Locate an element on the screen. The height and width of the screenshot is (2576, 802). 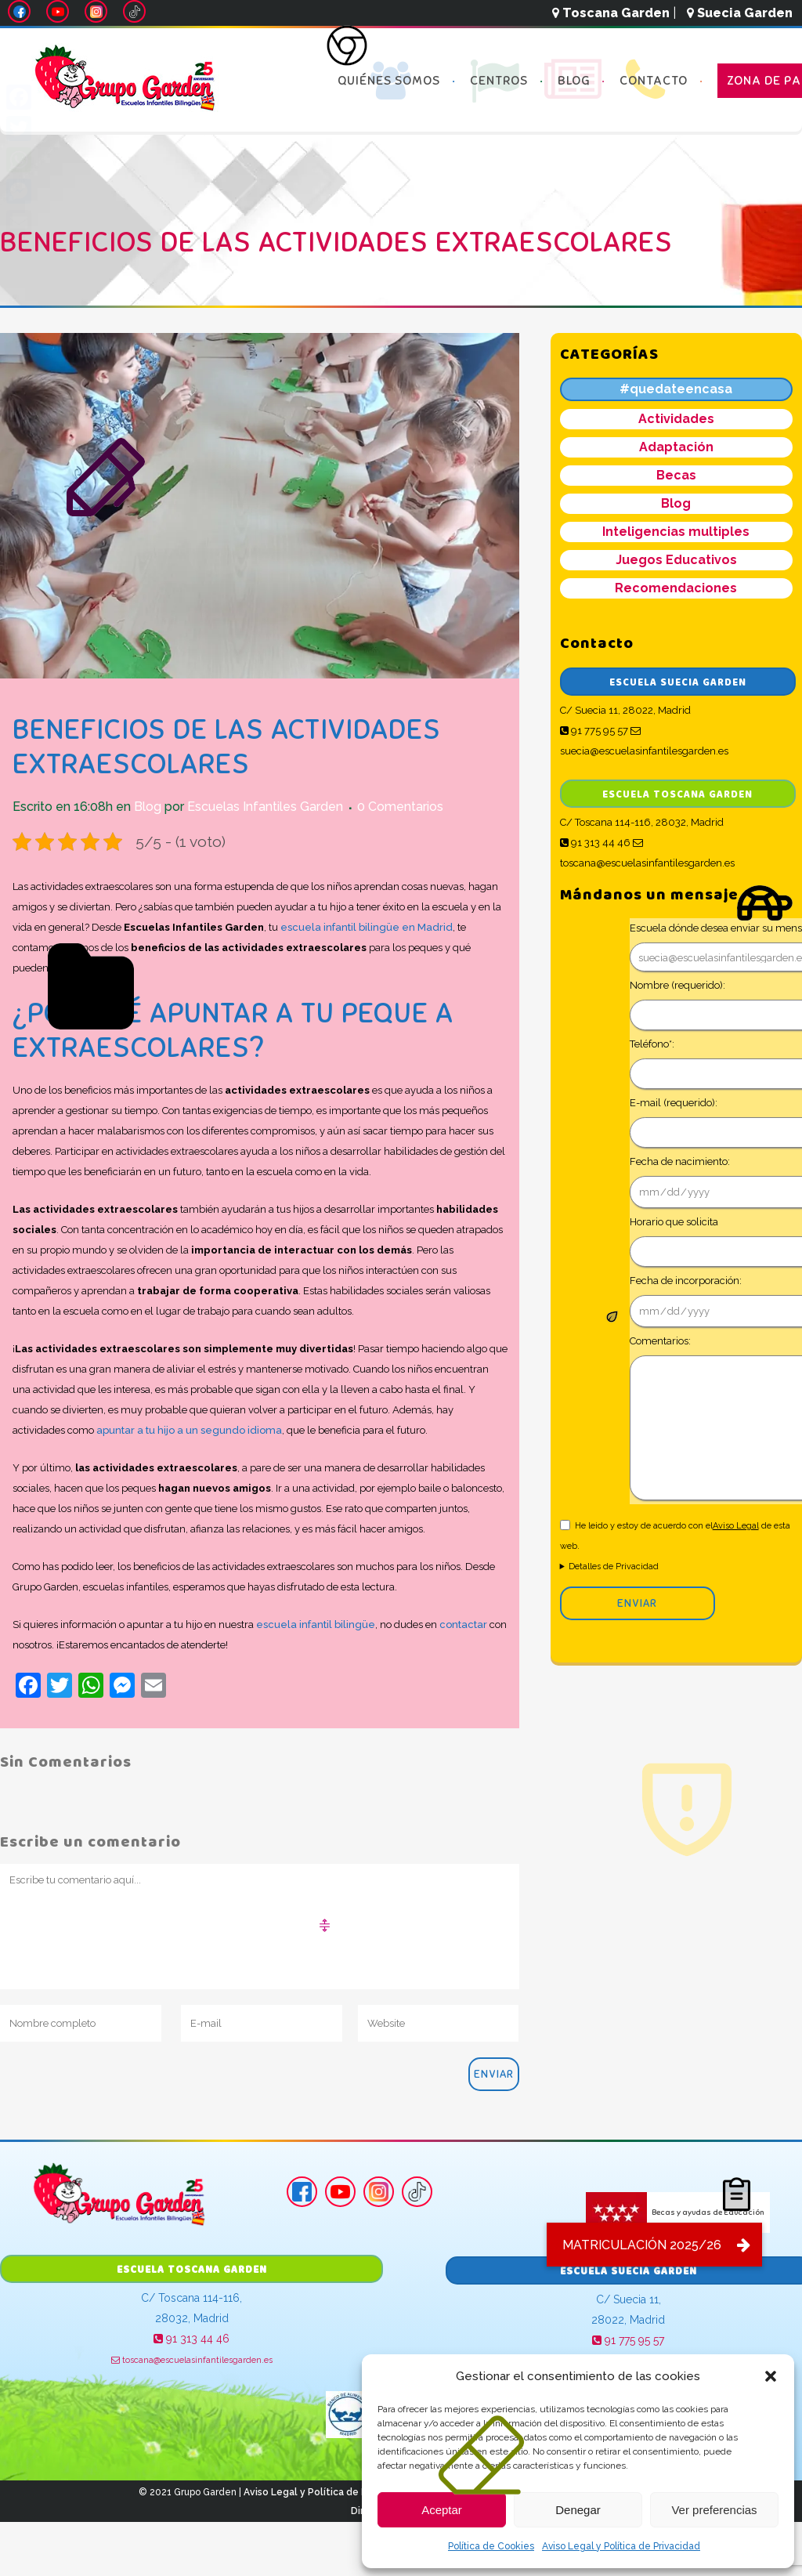
security warning or alert detected is located at coordinates (687, 1804).